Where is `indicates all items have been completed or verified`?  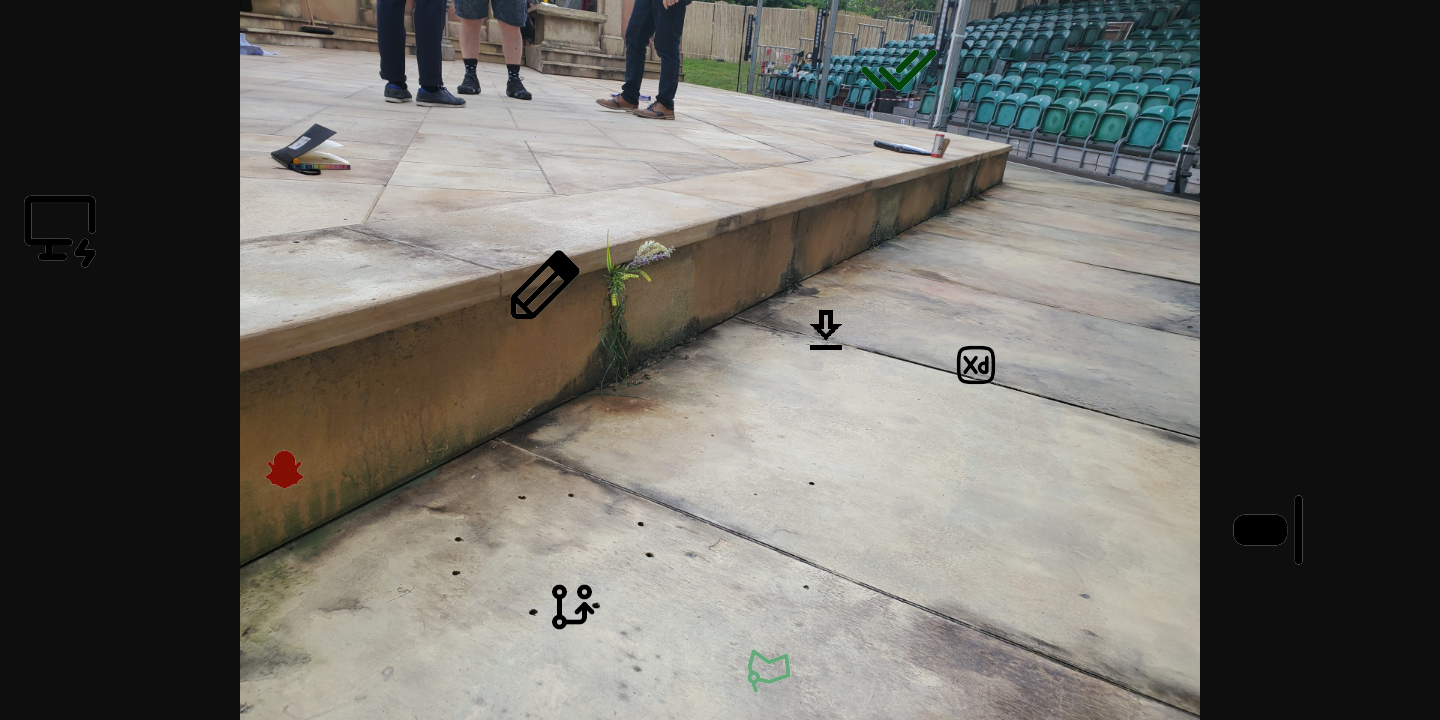
indicates all items have been completed or verified is located at coordinates (899, 70).